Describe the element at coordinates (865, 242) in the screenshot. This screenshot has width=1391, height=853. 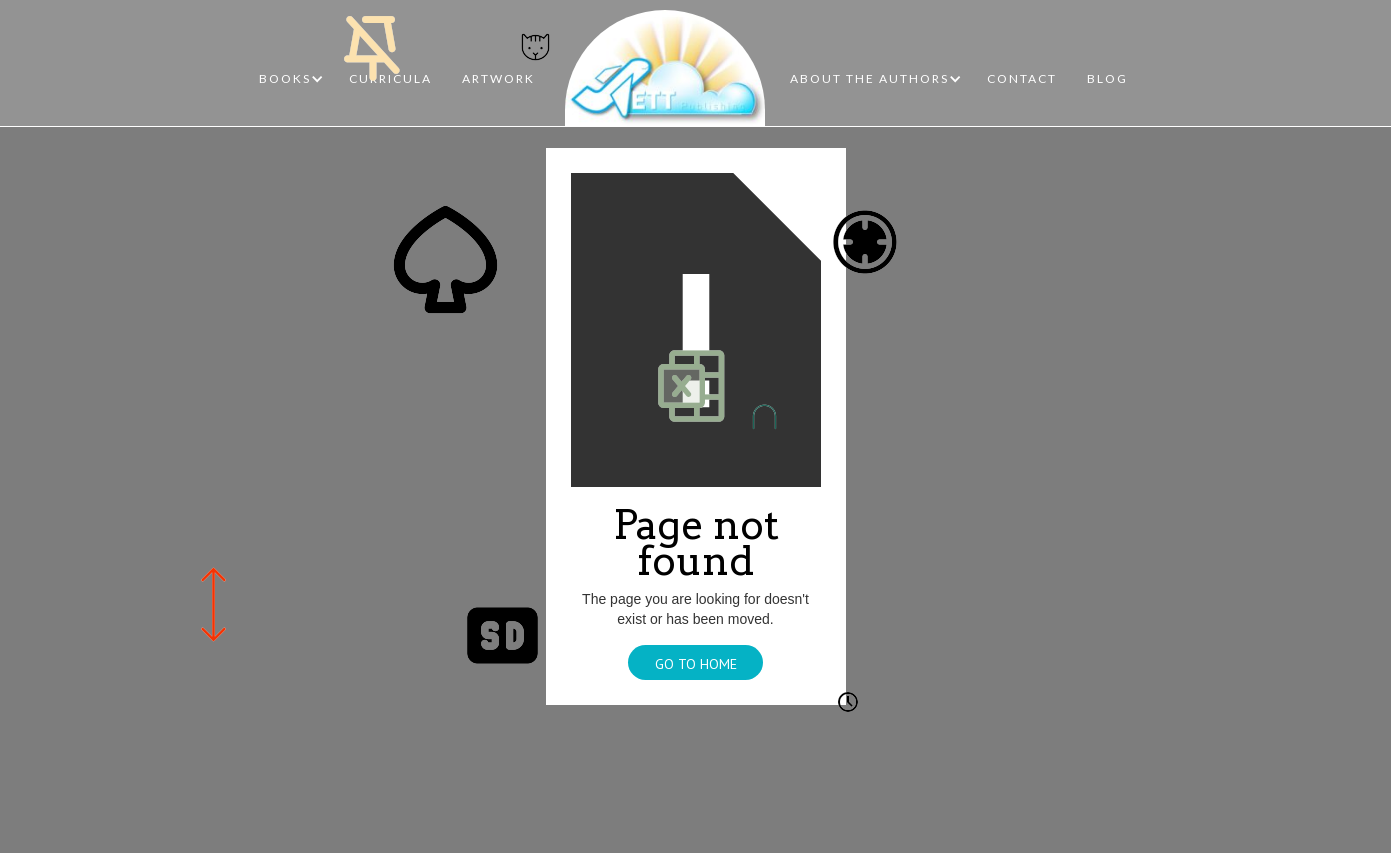
I see `center map on current location` at that location.